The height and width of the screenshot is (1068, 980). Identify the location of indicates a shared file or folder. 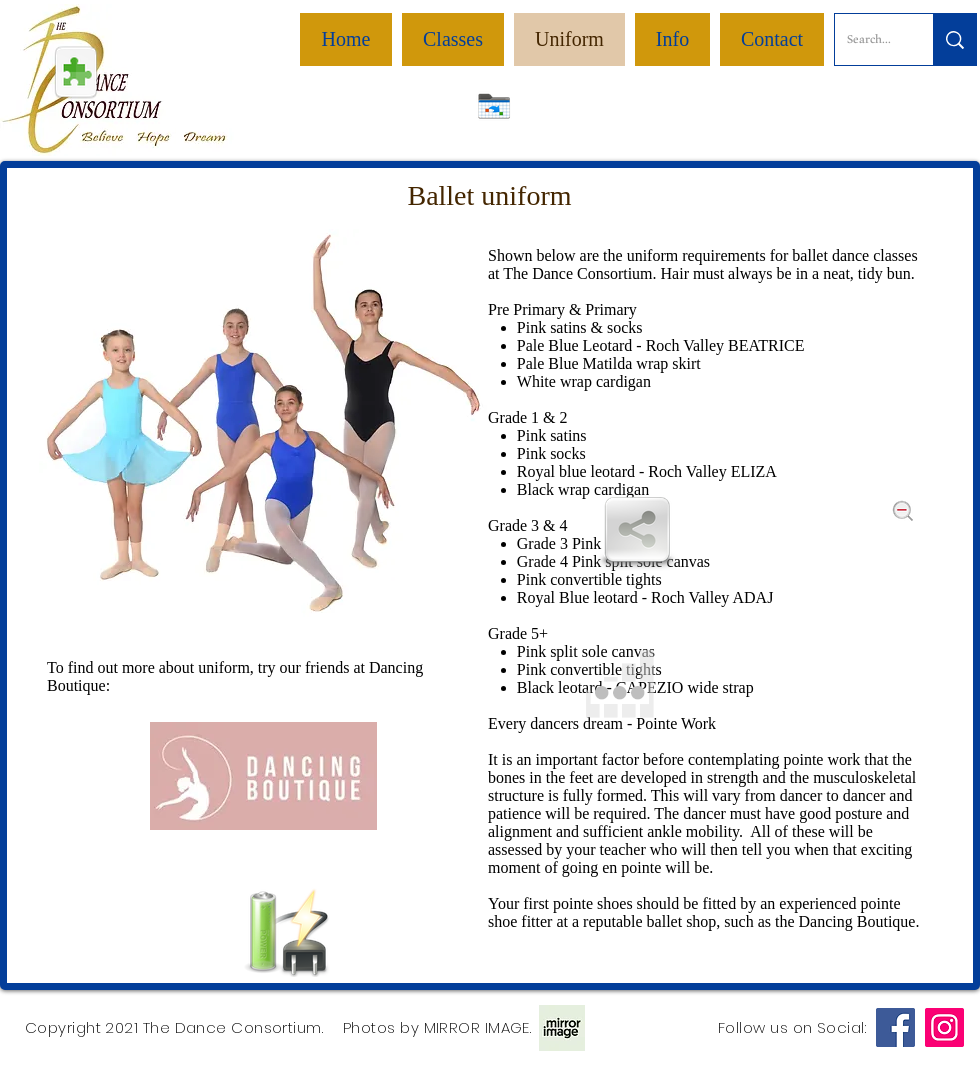
(638, 533).